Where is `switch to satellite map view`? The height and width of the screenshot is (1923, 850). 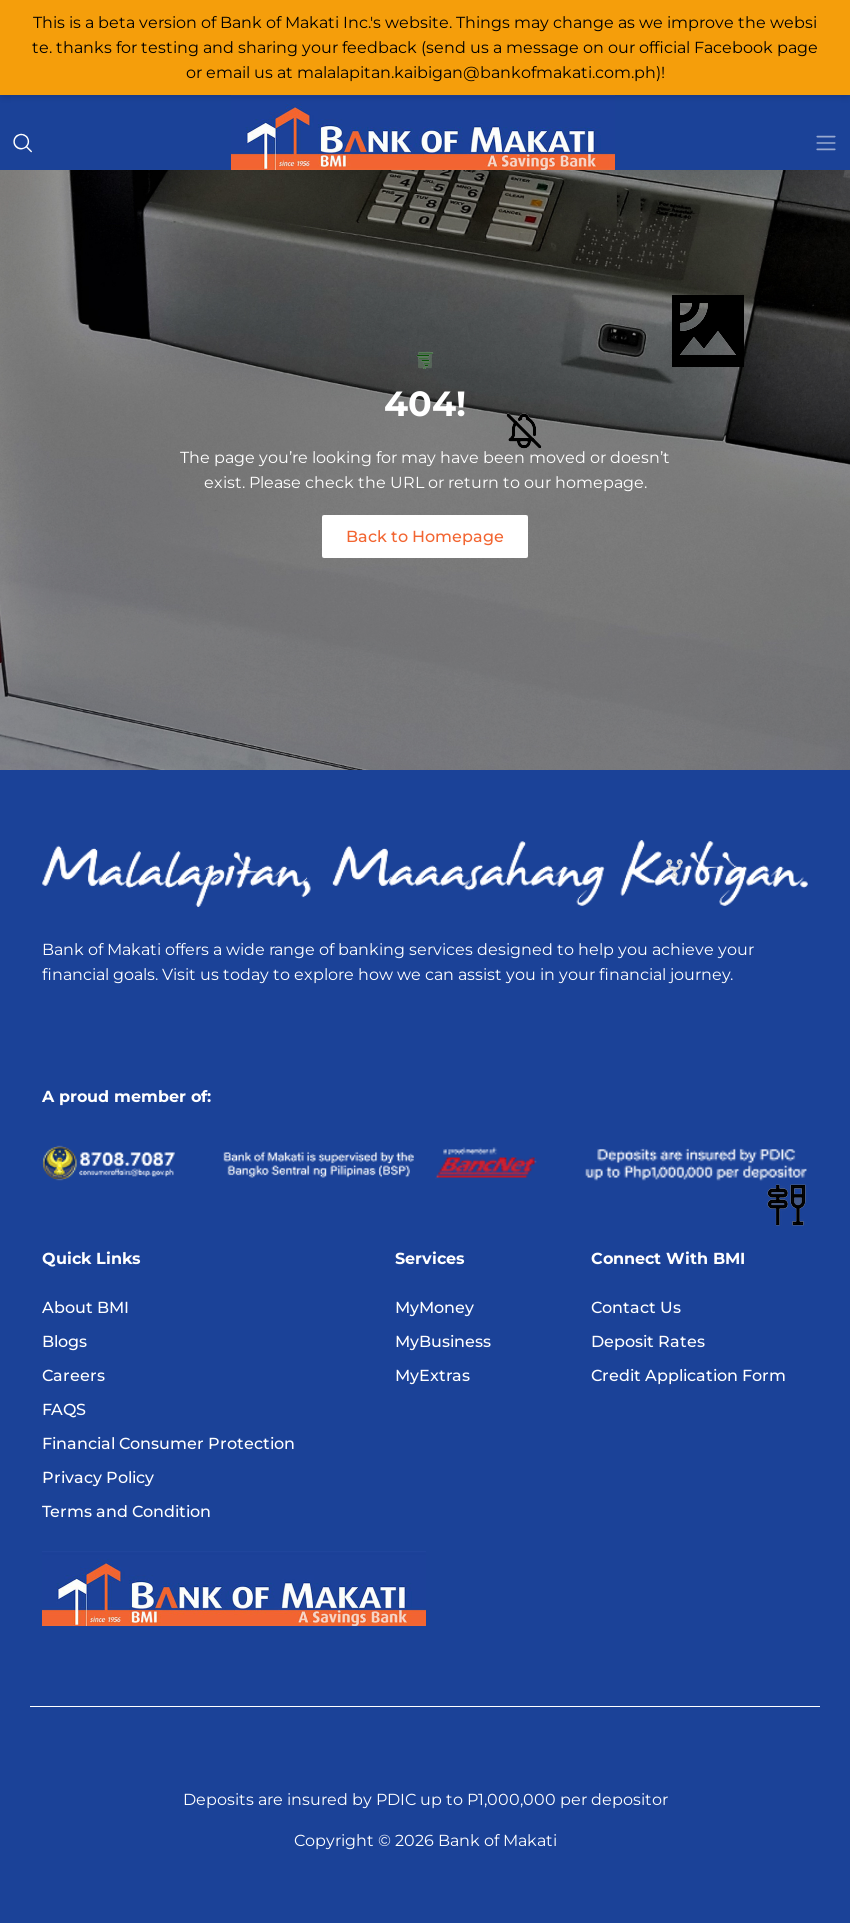 switch to satellite map view is located at coordinates (708, 331).